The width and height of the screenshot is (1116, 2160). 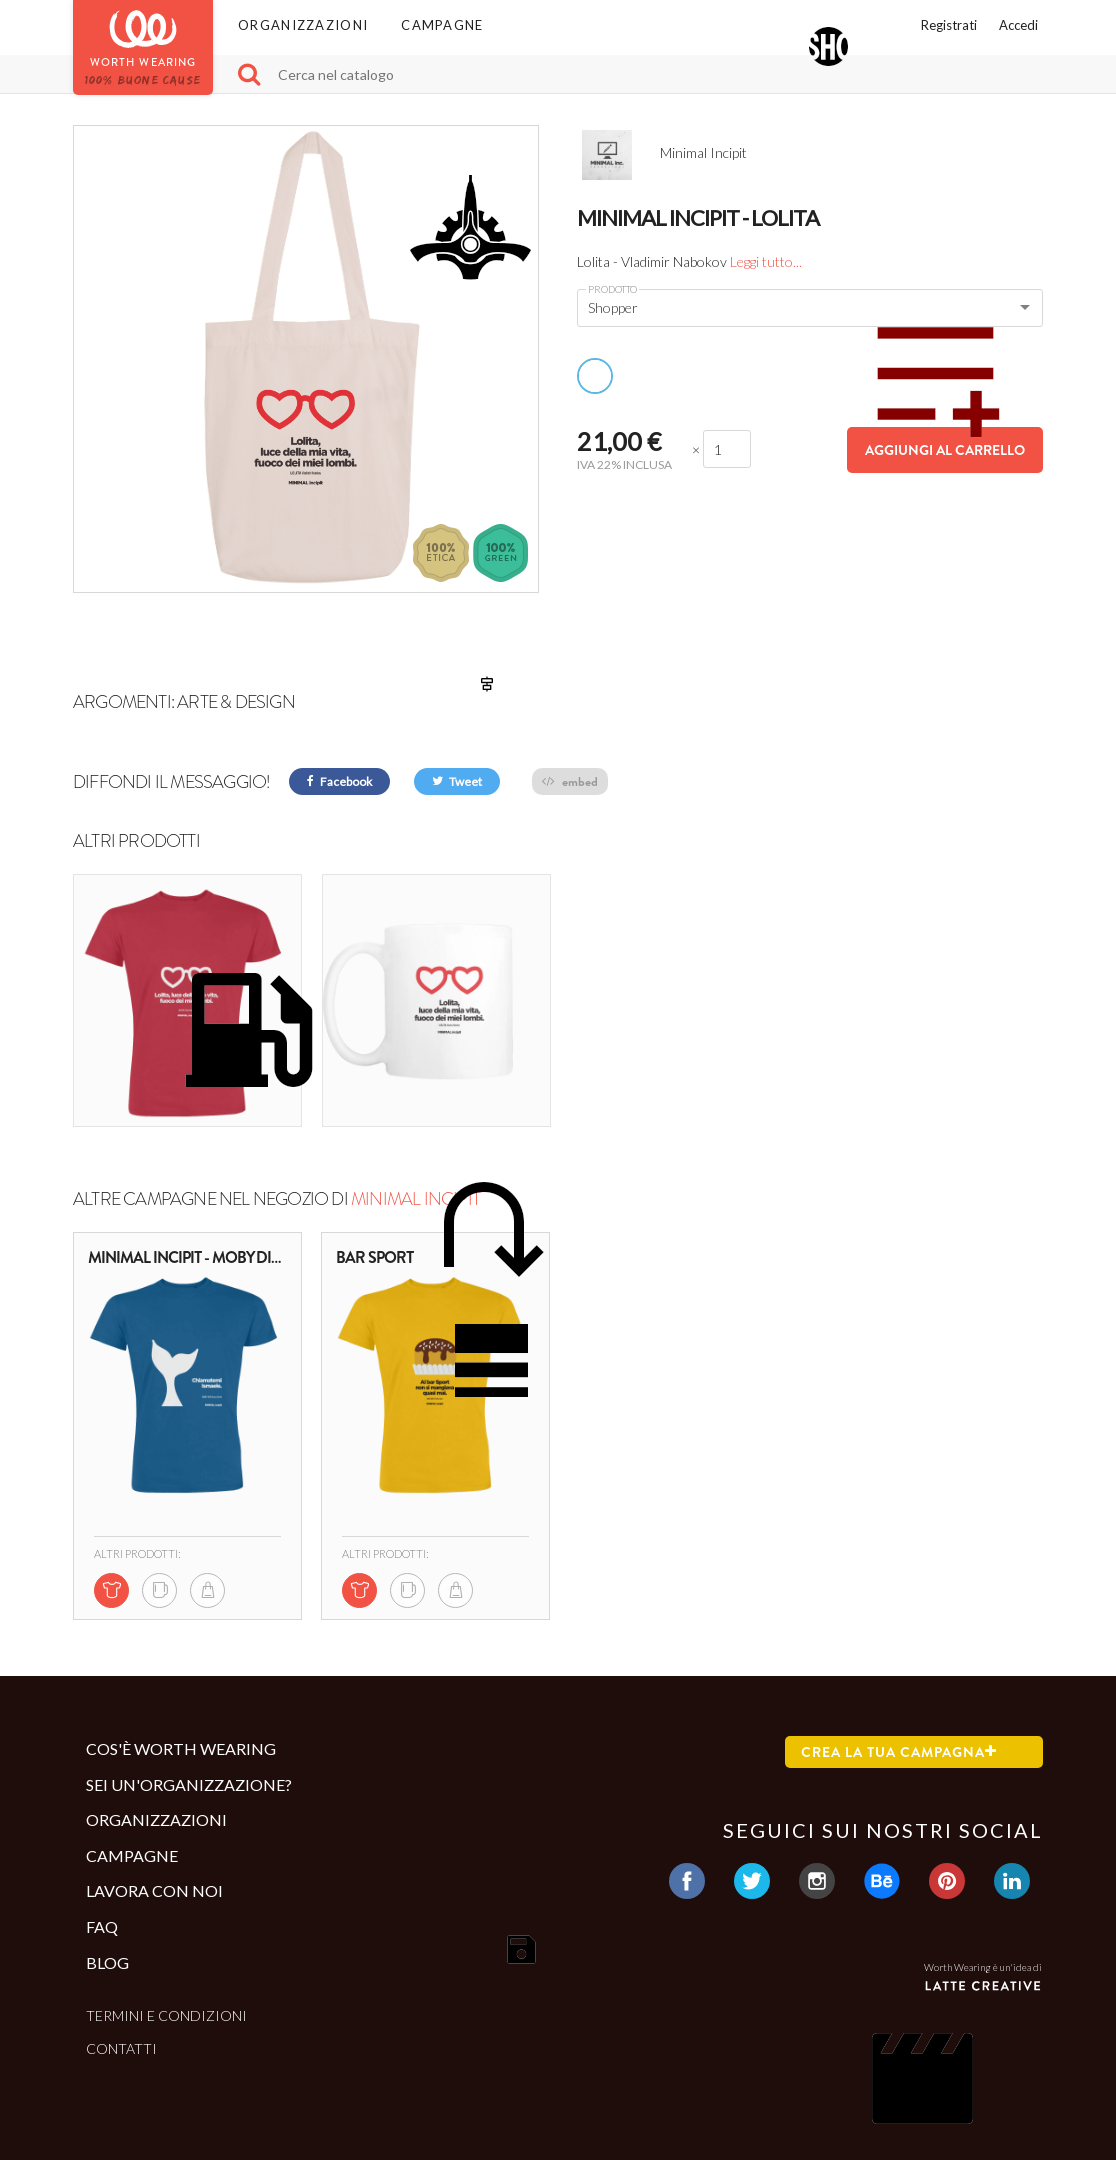 I want to click on access video or movie content, so click(x=922, y=2078).